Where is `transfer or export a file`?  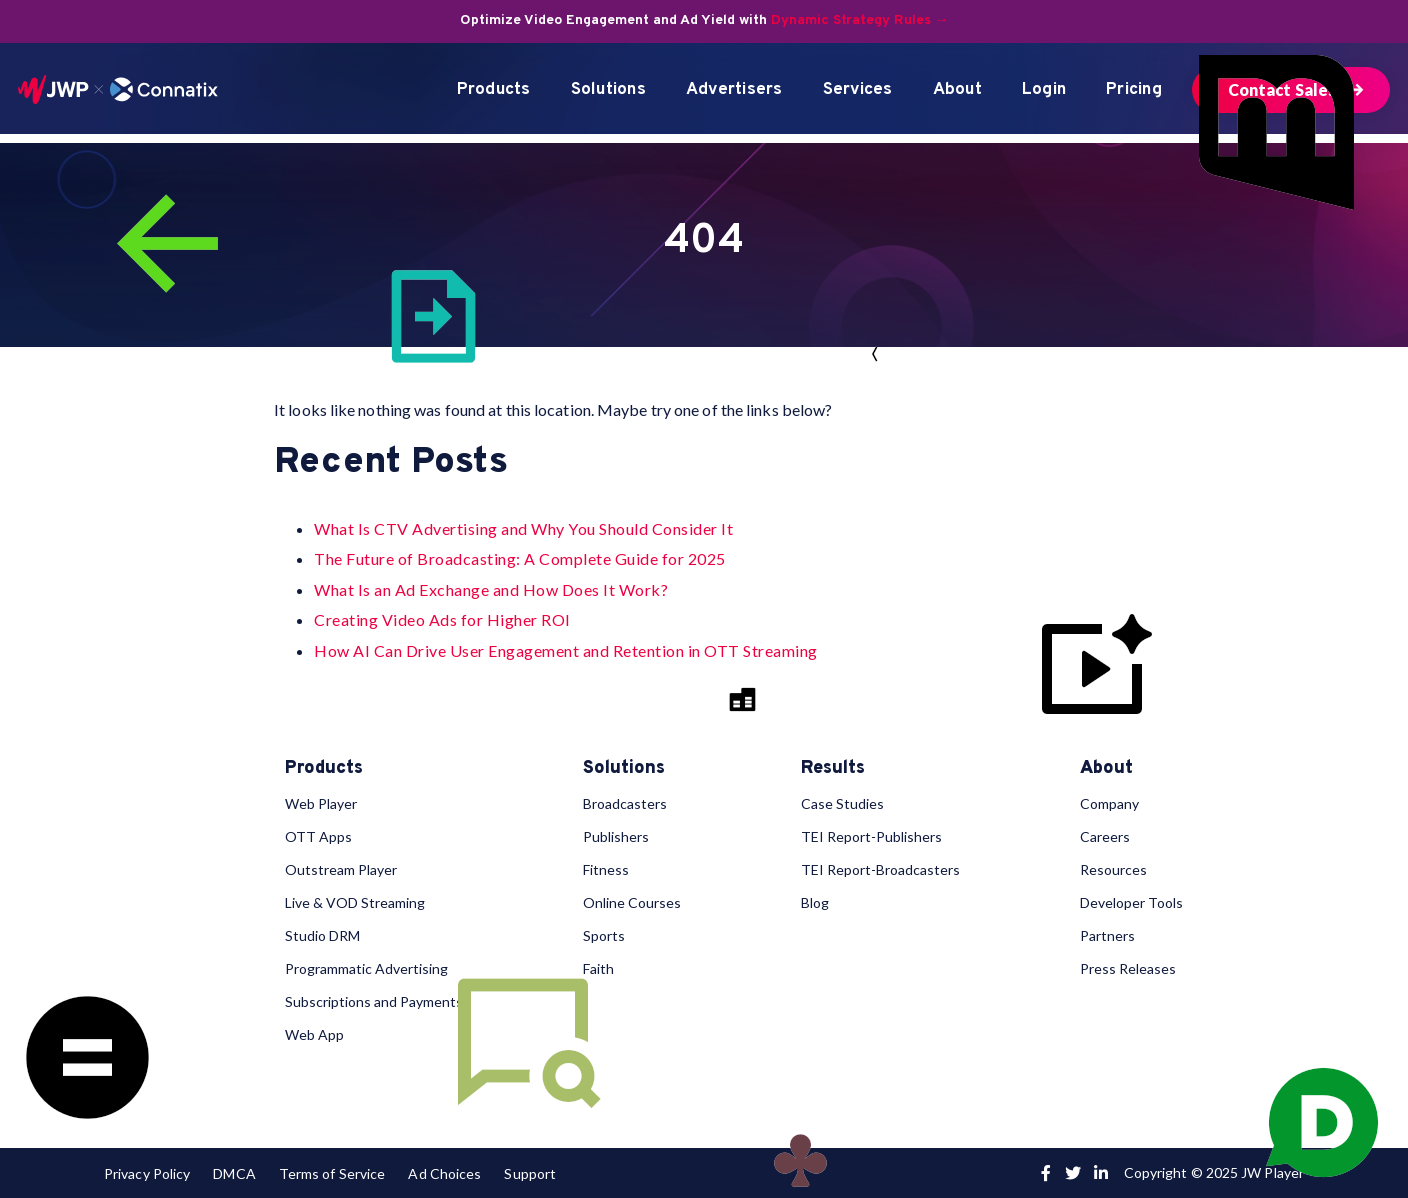
transfer or export a file is located at coordinates (433, 316).